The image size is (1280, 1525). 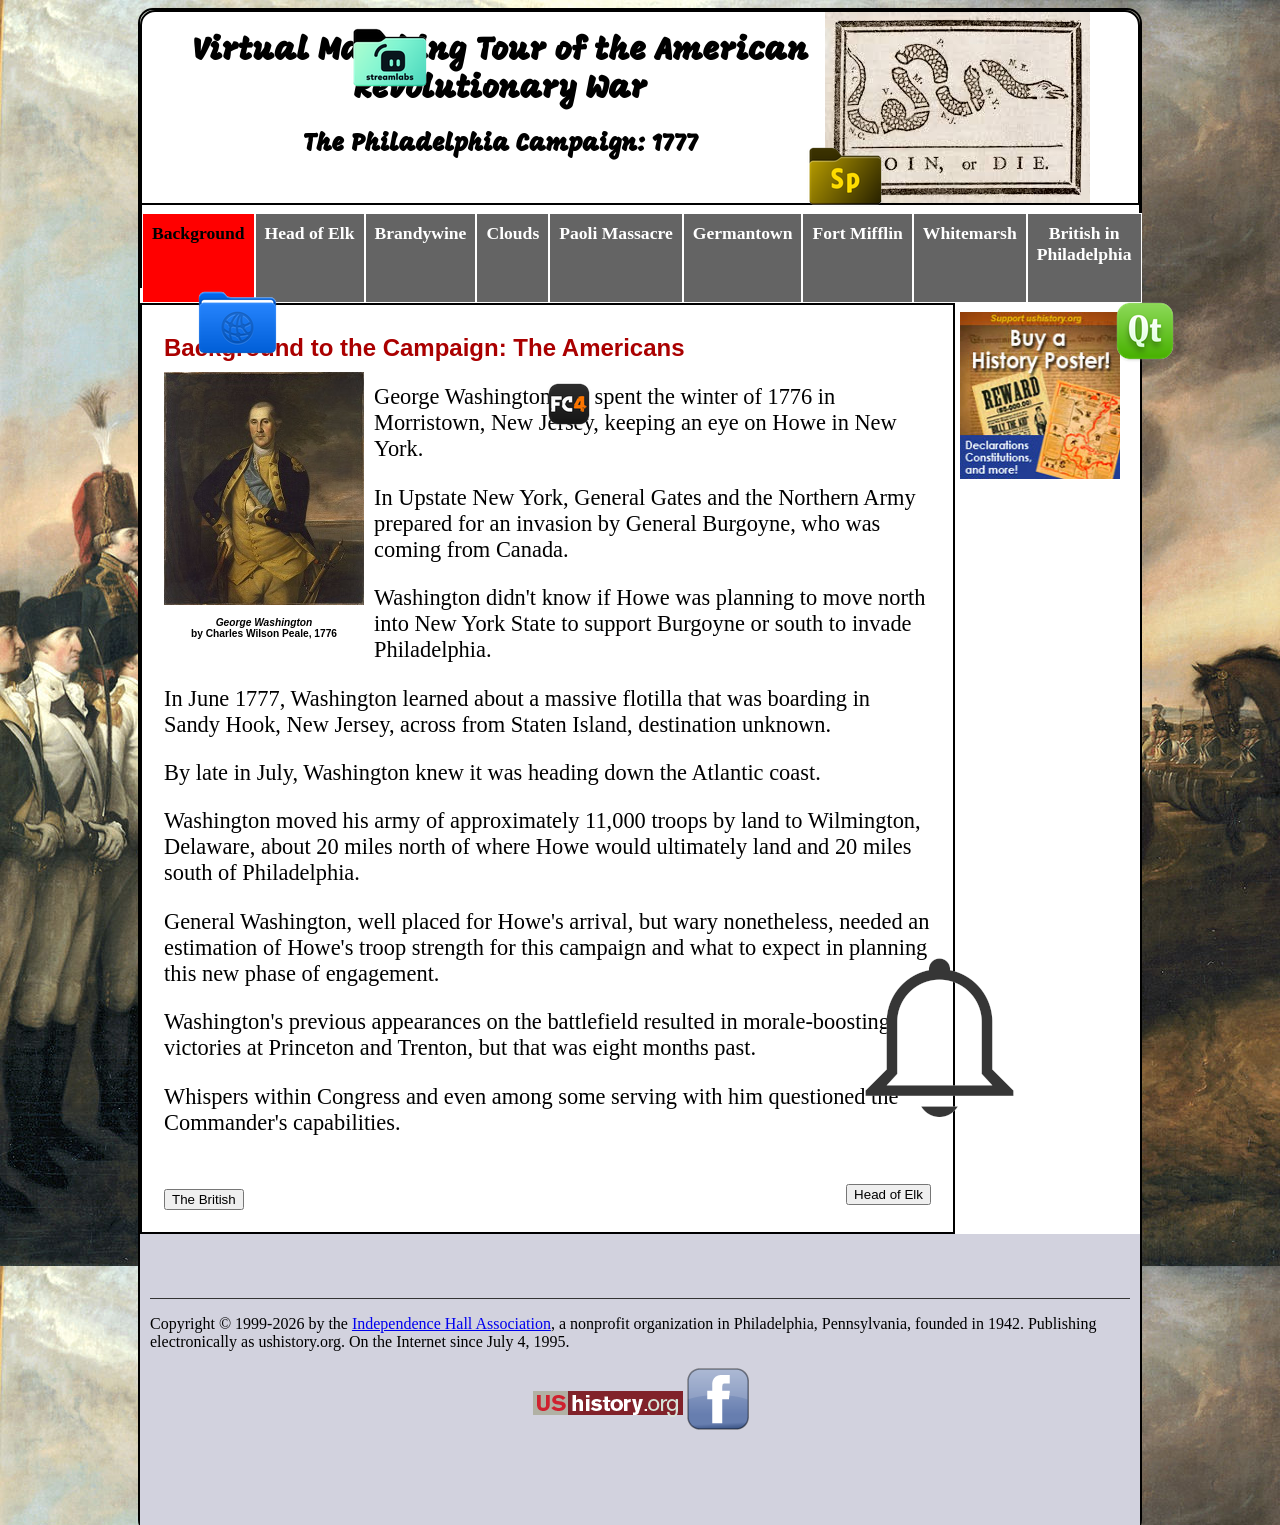 I want to click on open Qt application framework, so click(x=1145, y=331).